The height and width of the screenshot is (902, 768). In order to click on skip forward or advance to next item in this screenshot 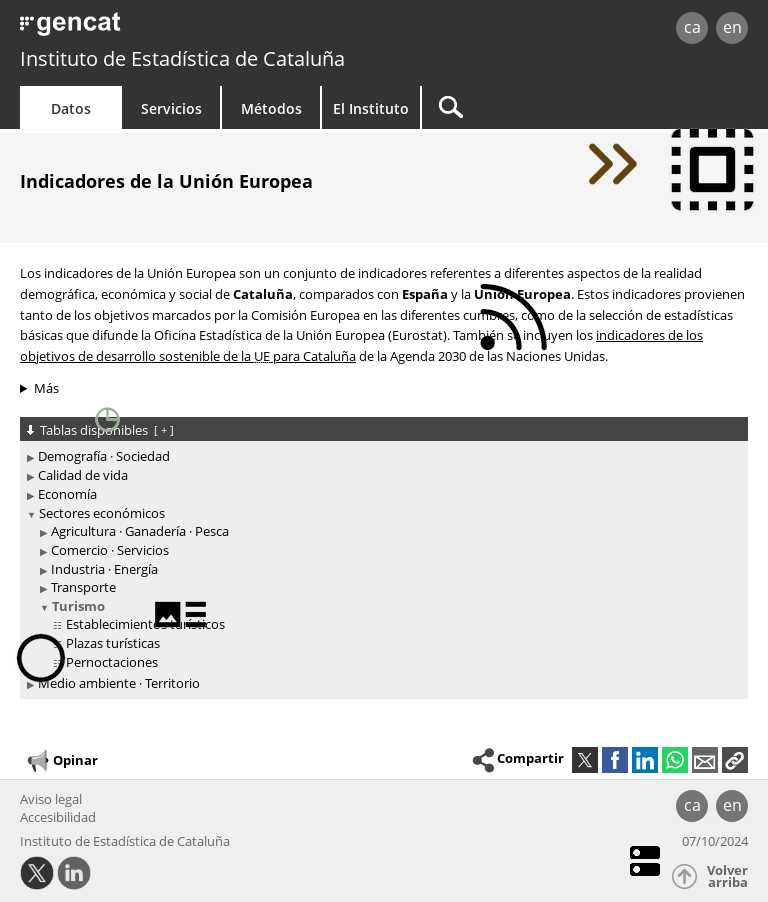, I will do `click(613, 164)`.